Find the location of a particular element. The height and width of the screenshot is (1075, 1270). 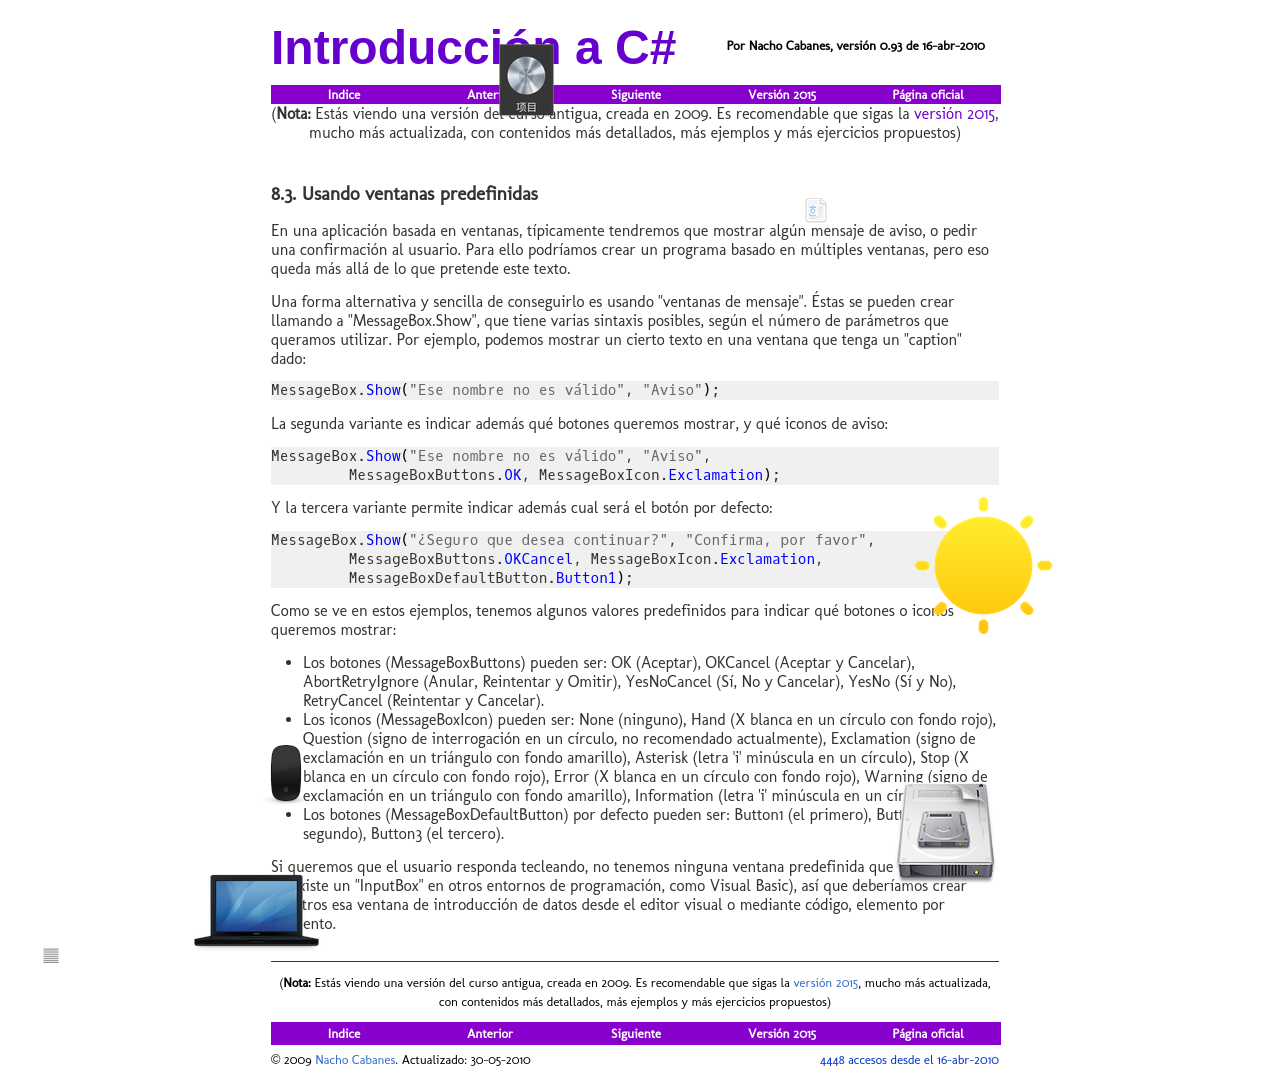

justify text to fill both margins is located at coordinates (51, 956).